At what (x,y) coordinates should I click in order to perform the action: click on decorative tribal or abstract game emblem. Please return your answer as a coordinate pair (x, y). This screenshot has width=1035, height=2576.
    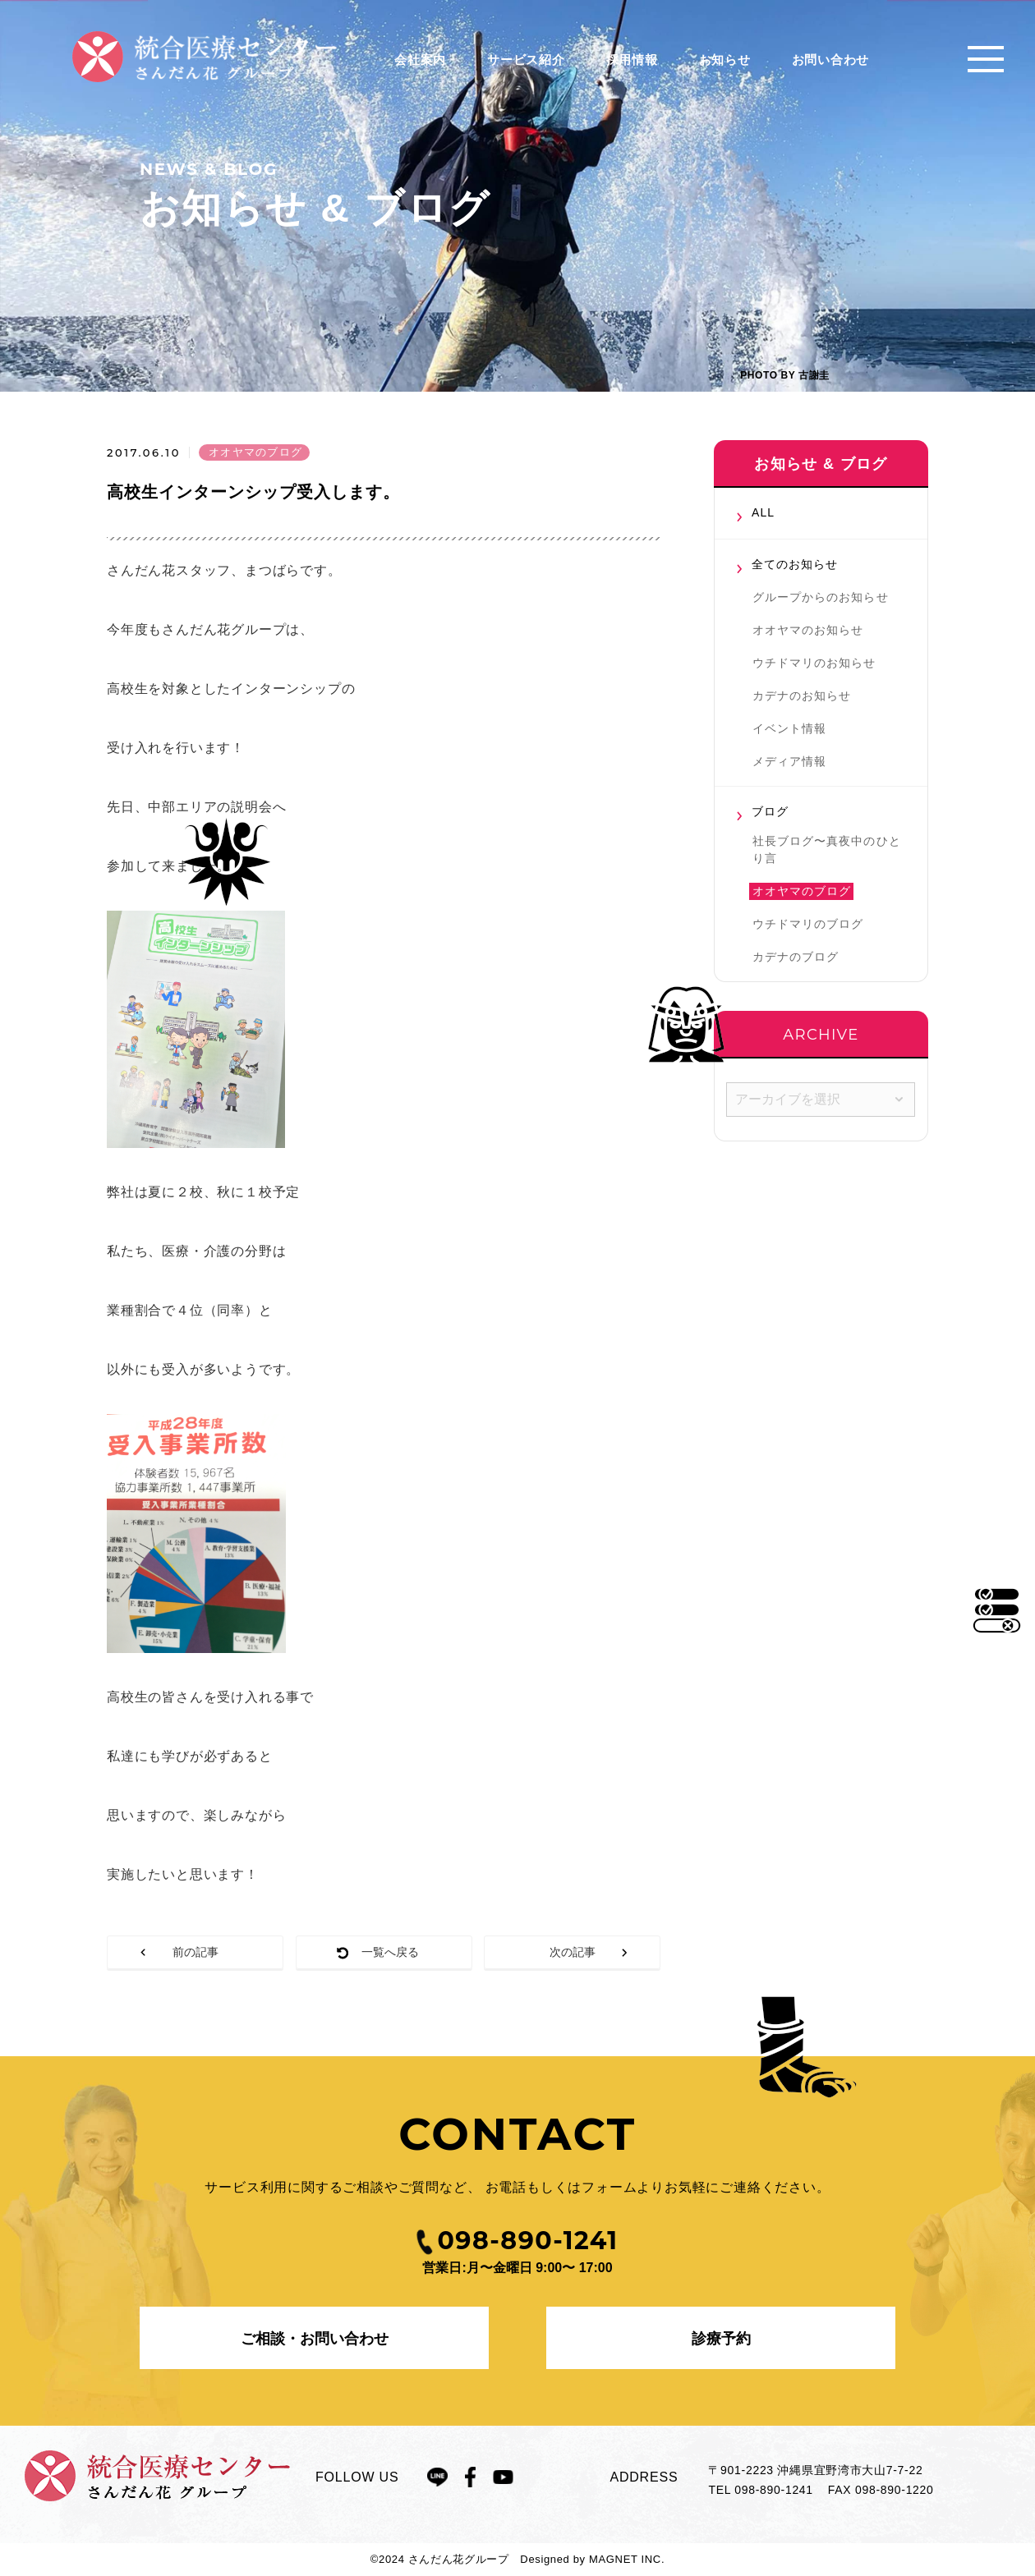
    Looking at the image, I should click on (226, 861).